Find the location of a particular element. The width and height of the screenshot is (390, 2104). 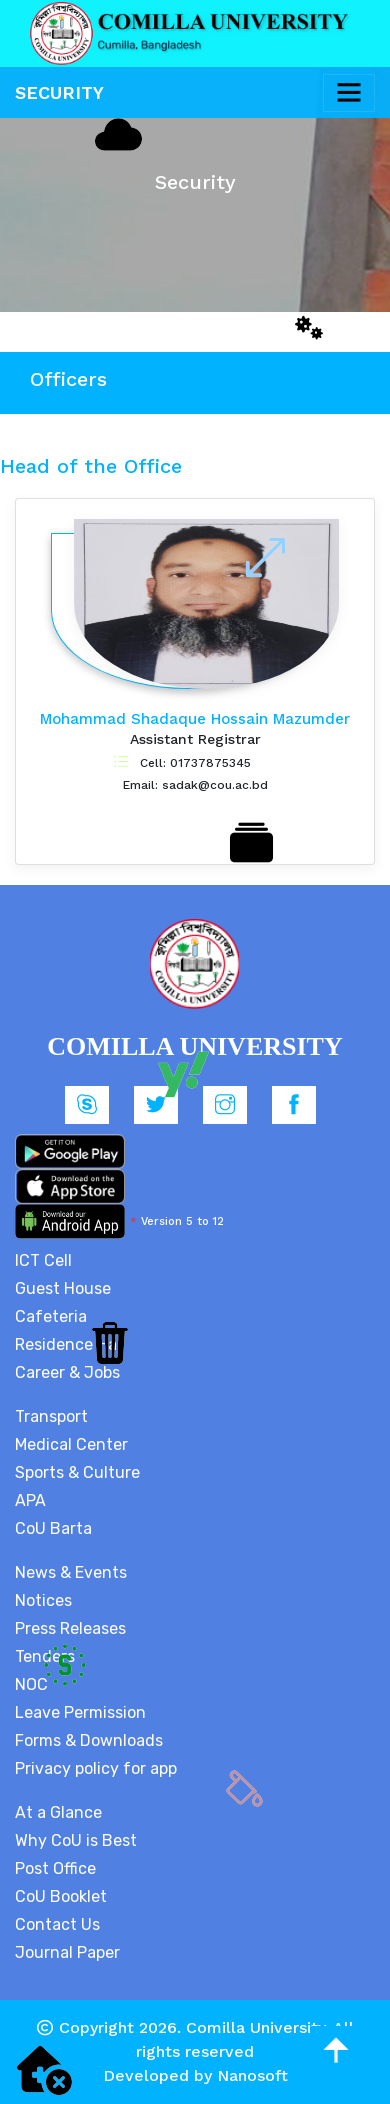

medical facility or clinic unavailable is located at coordinates (43, 2069).